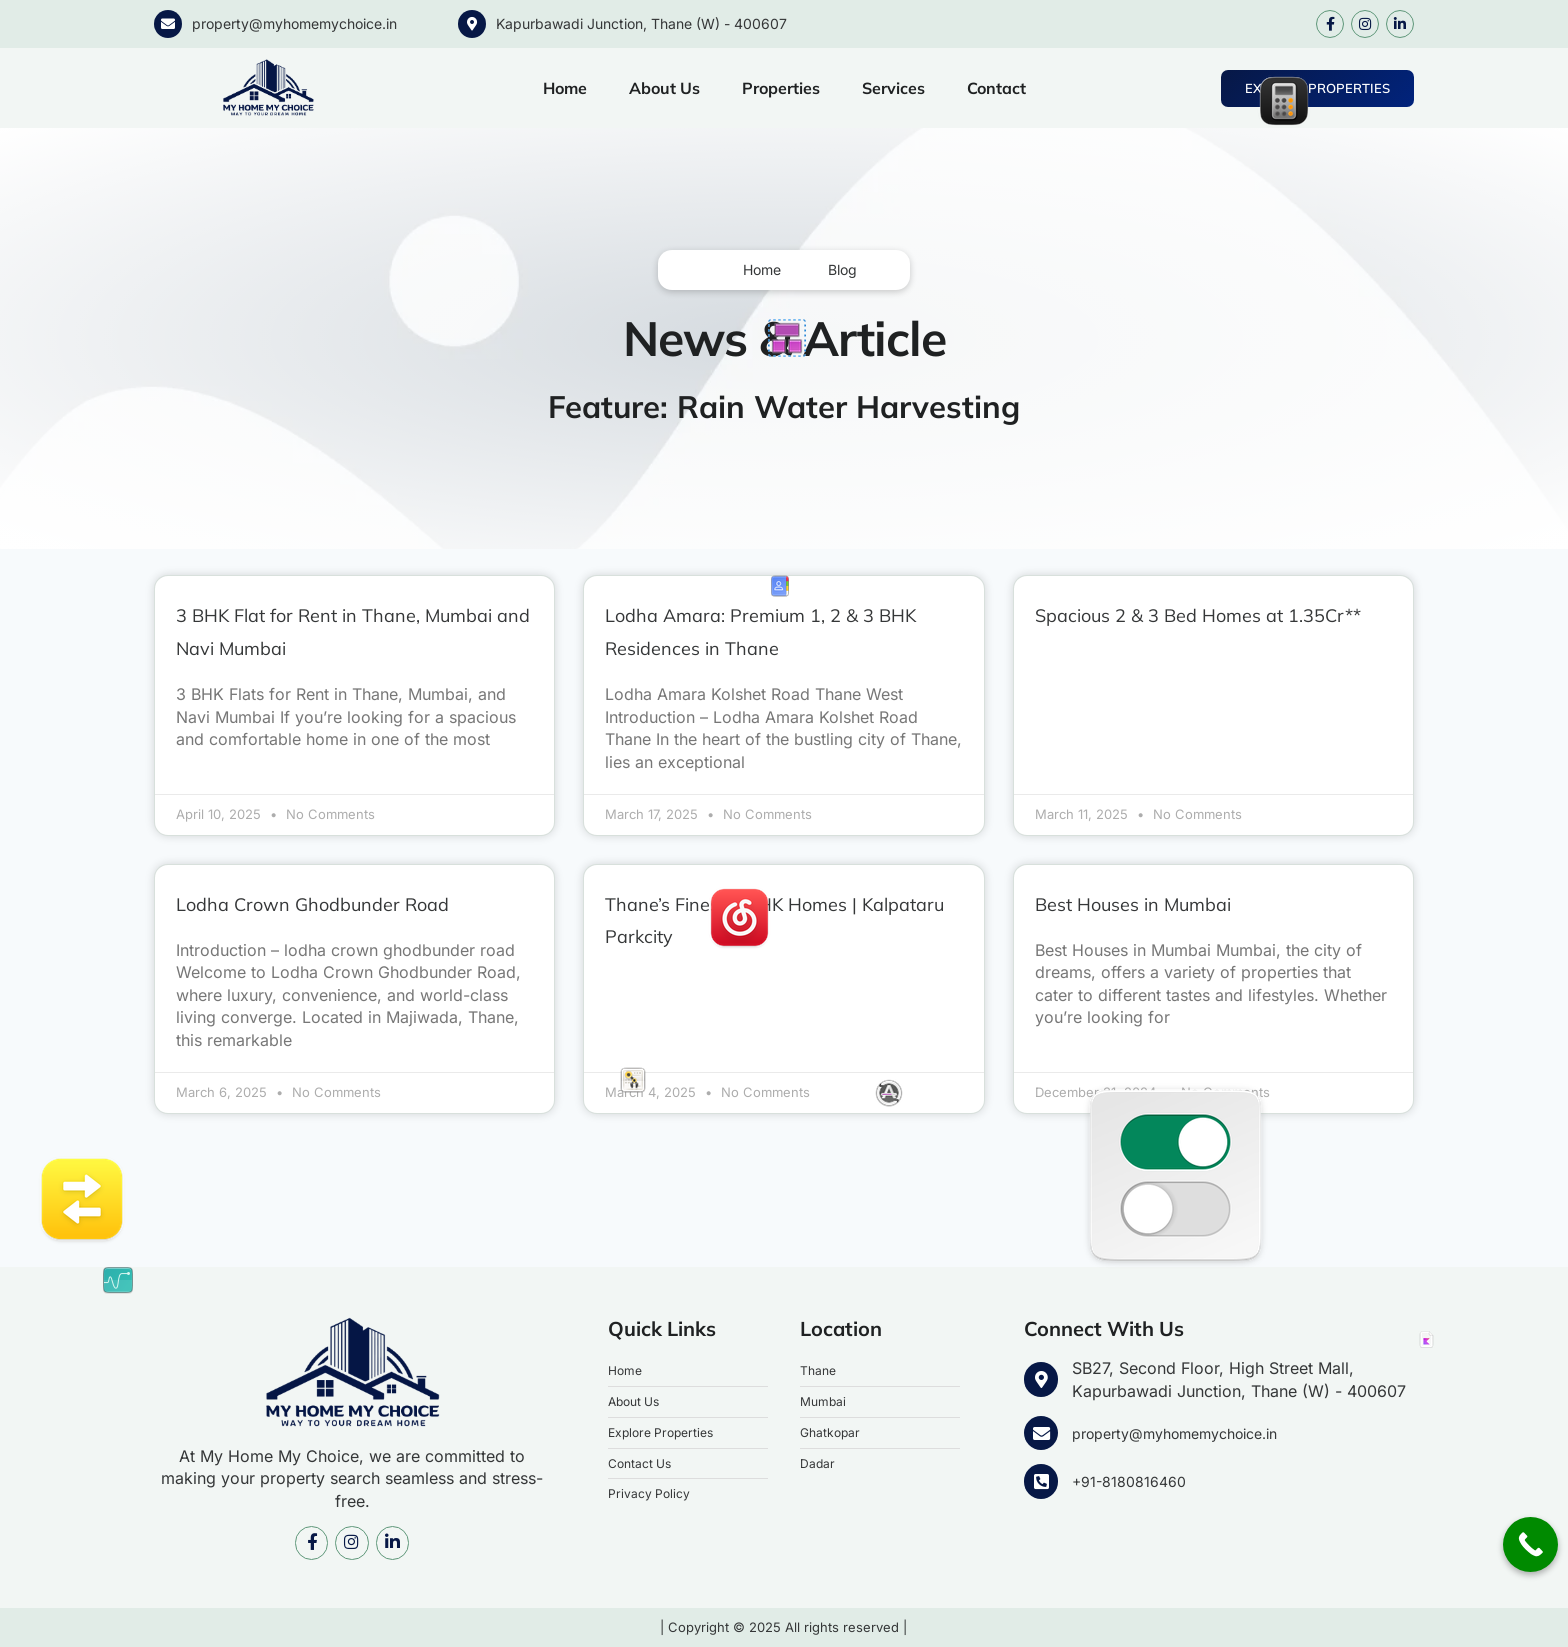 The height and width of the screenshot is (1647, 1568). I want to click on switch to a different user account, so click(82, 1199).